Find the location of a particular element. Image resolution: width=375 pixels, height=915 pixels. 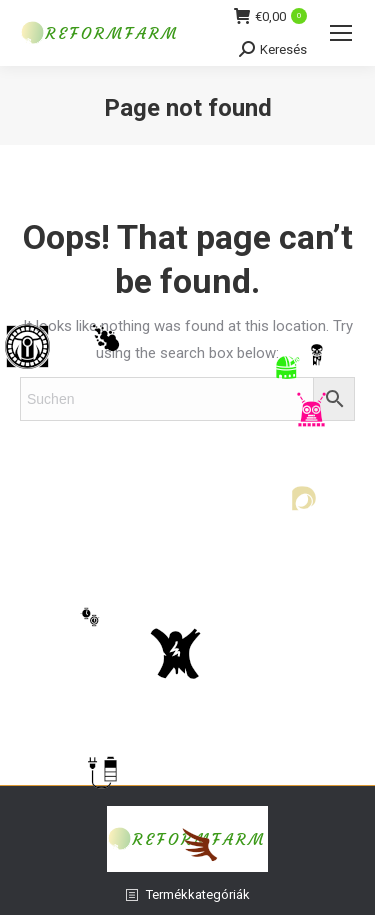

indicates flight or aerial ability in gameplay is located at coordinates (200, 845).